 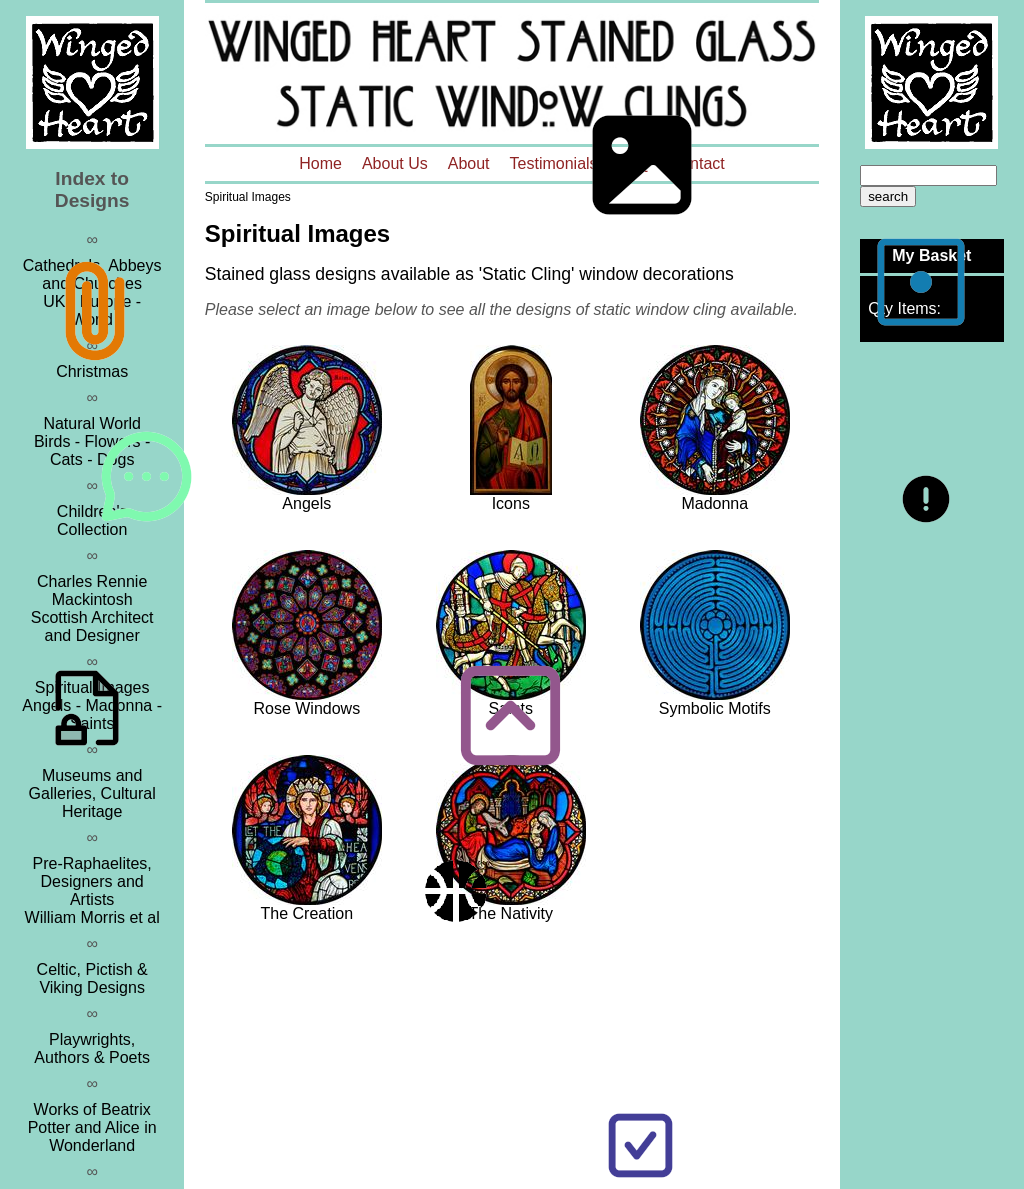 What do you see at coordinates (87, 708) in the screenshot?
I see `a locked or encrypted file` at bounding box center [87, 708].